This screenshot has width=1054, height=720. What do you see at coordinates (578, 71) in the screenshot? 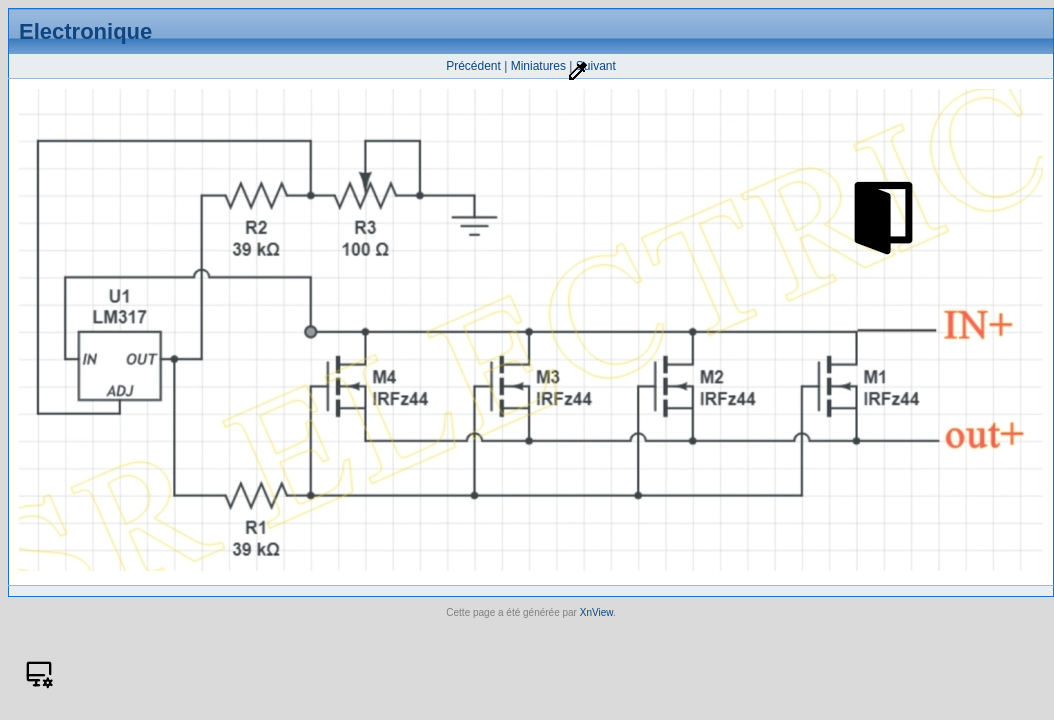
I see `pick a color from the image using the eyedropper tool` at bounding box center [578, 71].